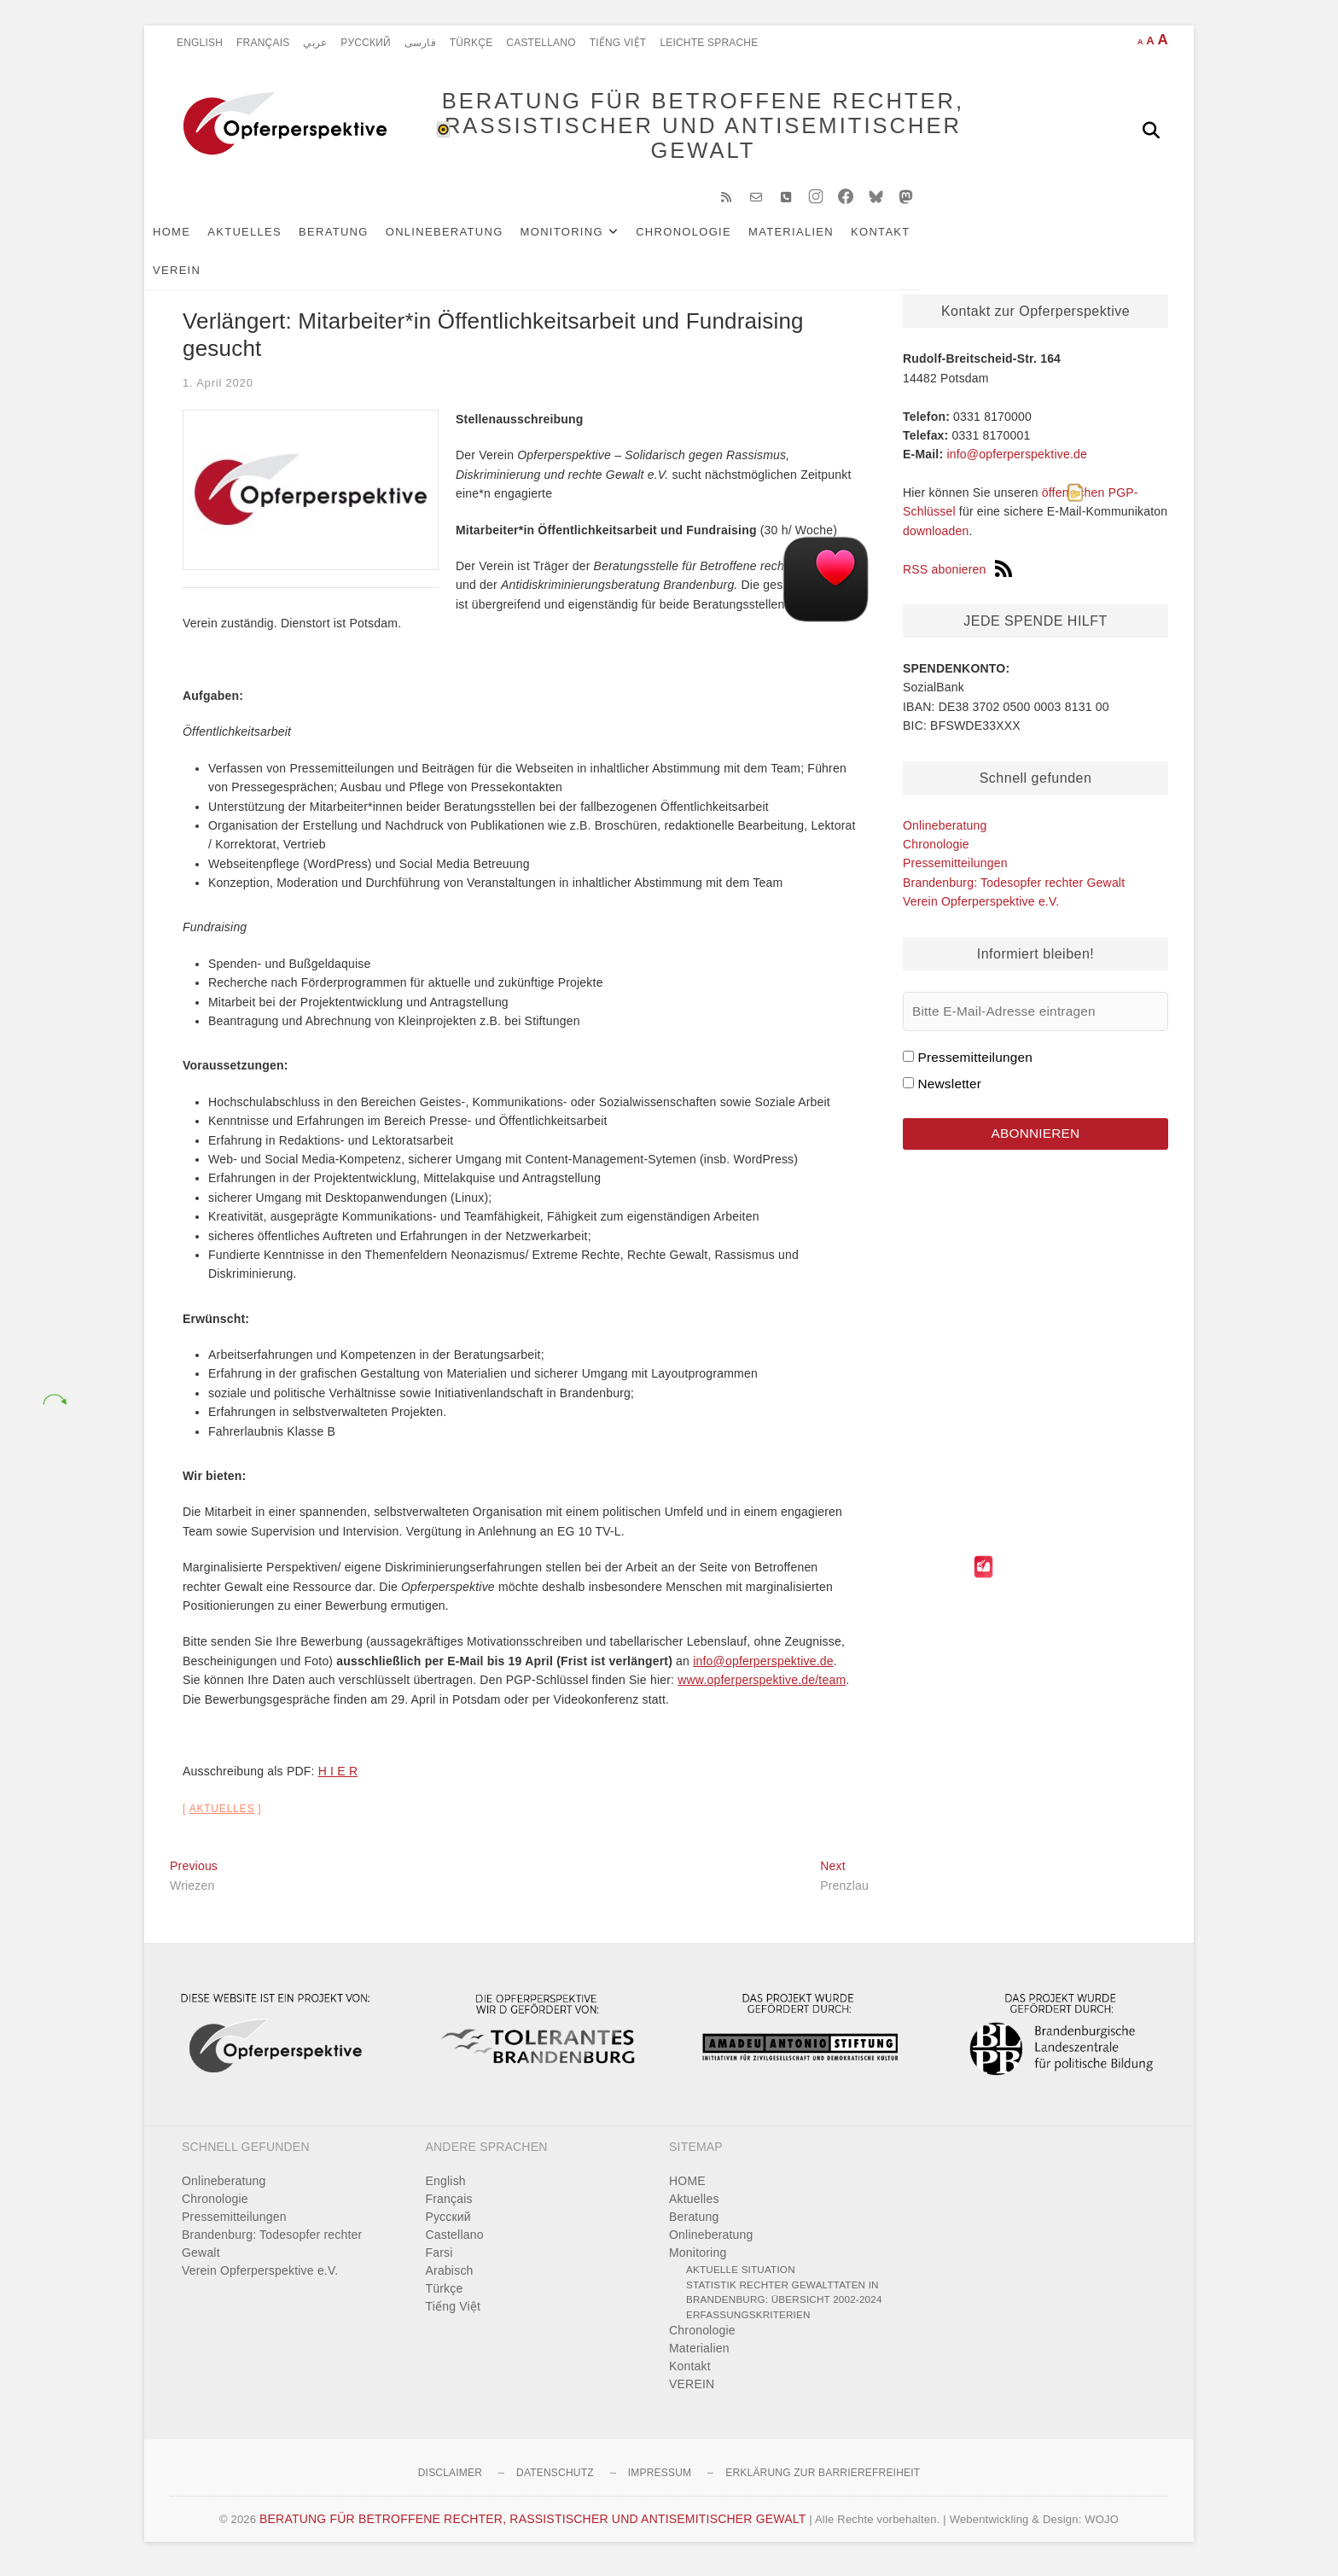 The image size is (1338, 2576). Describe the element at coordinates (825, 579) in the screenshot. I see `open the health app` at that location.